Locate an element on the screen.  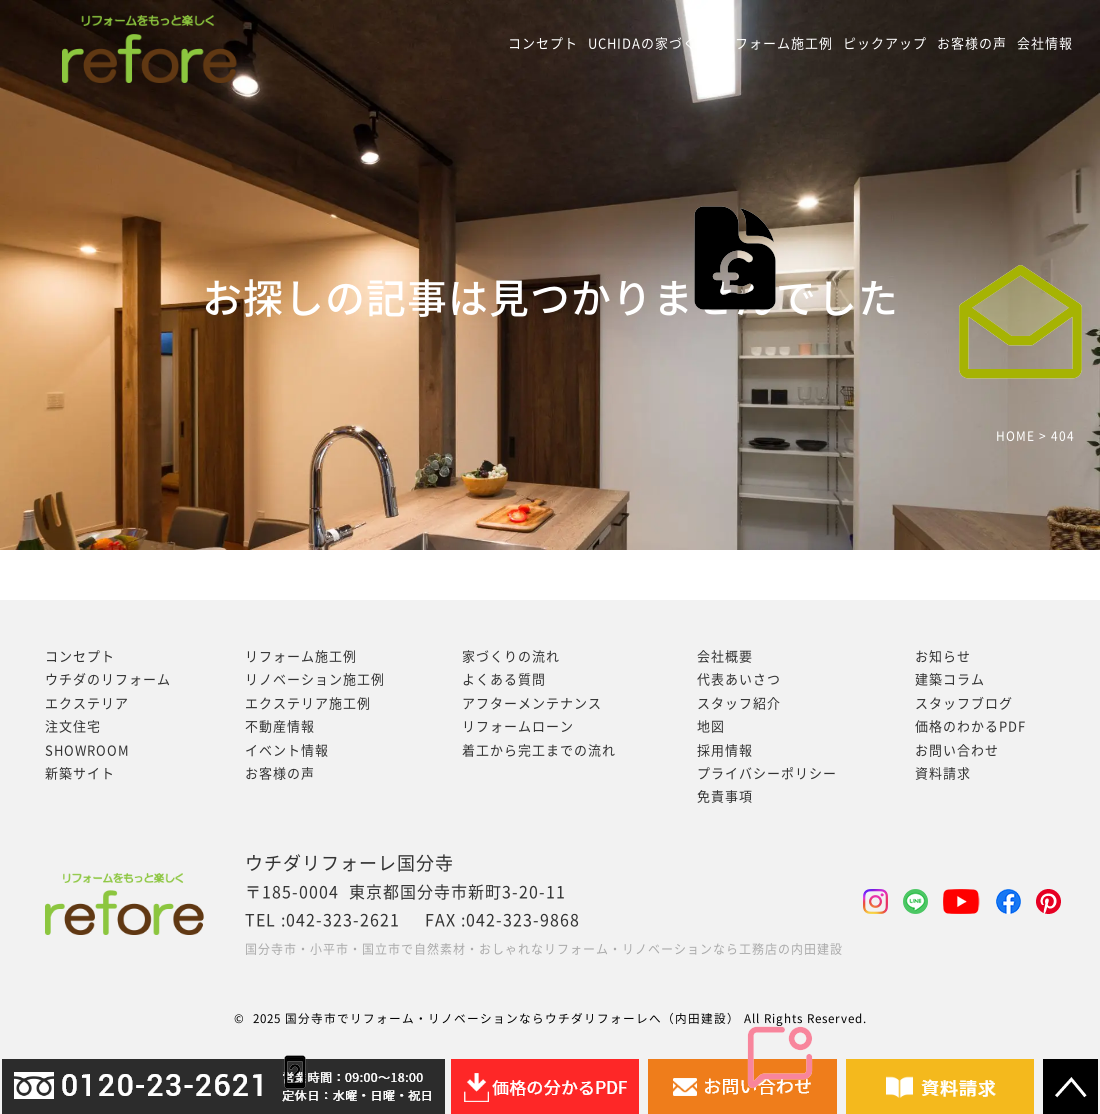
indicates an unrecognized or unknown device is located at coordinates (295, 1072).